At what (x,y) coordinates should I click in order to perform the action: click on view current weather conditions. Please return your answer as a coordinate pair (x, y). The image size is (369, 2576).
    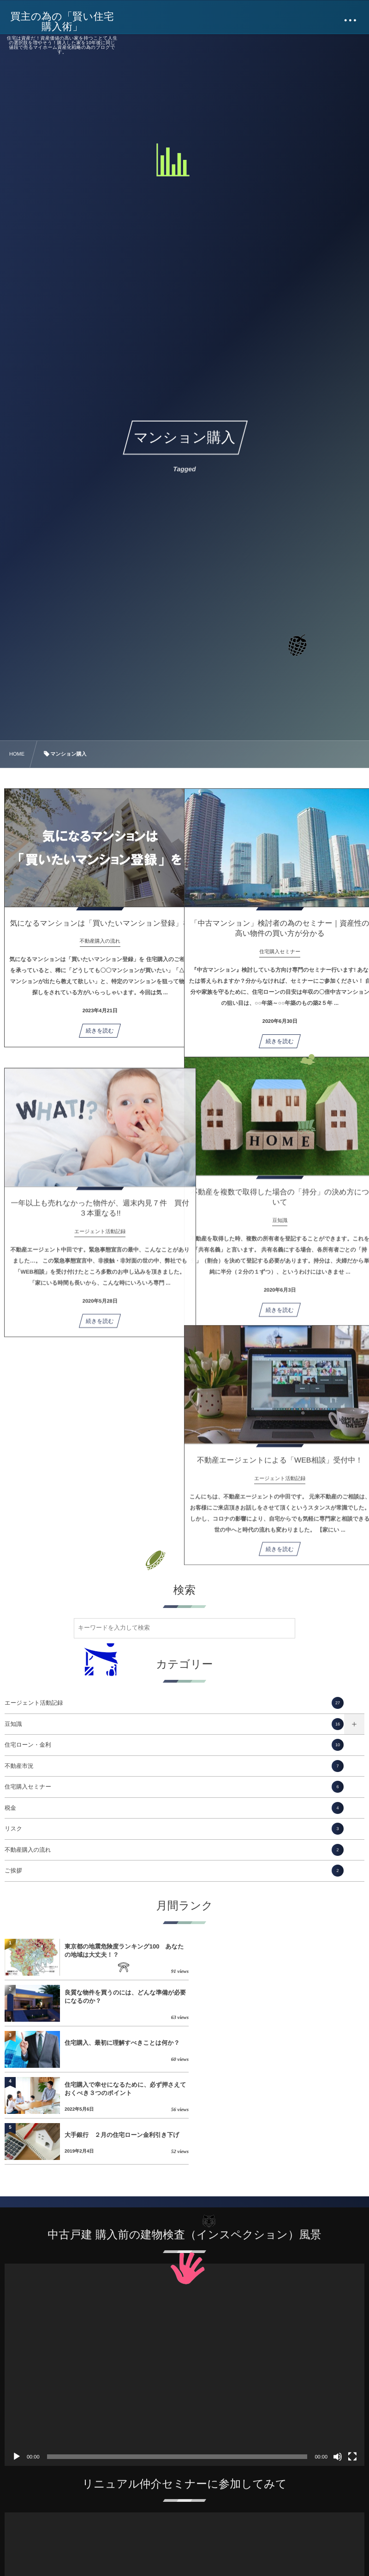
    Looking at the image, I should click on (308, 1060).